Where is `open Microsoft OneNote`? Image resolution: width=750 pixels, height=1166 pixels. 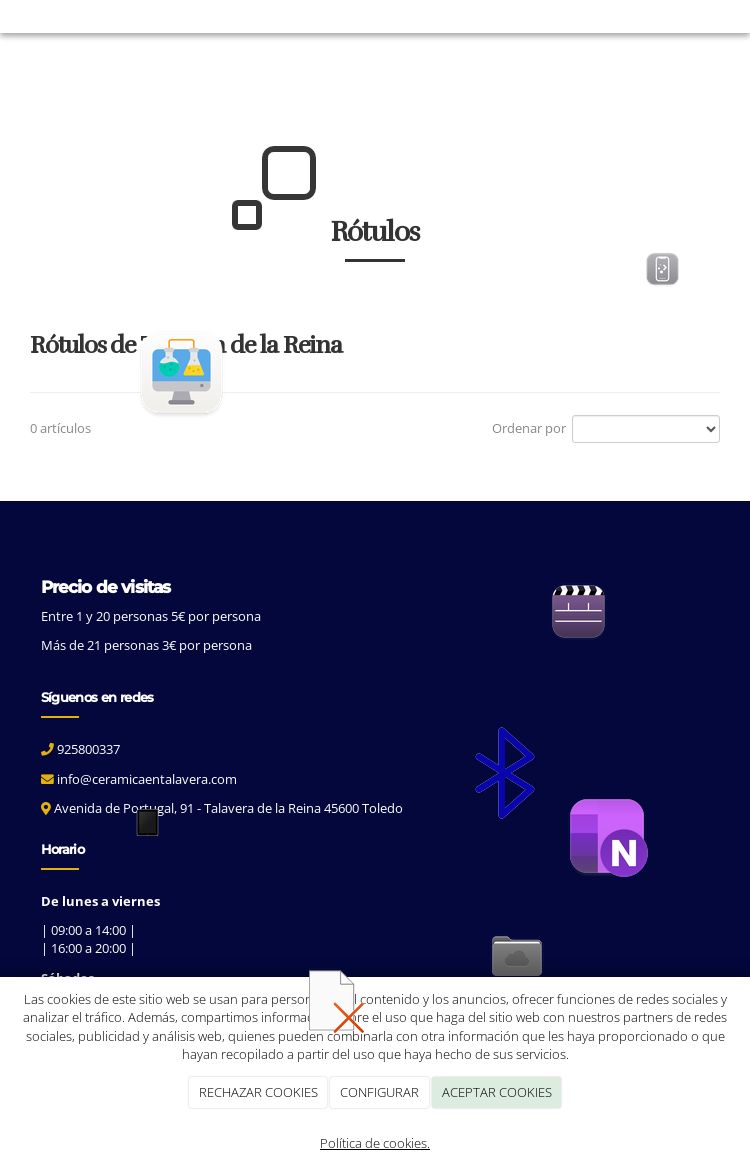 open Microsoft OneNote is located at coordinates (607, 836).